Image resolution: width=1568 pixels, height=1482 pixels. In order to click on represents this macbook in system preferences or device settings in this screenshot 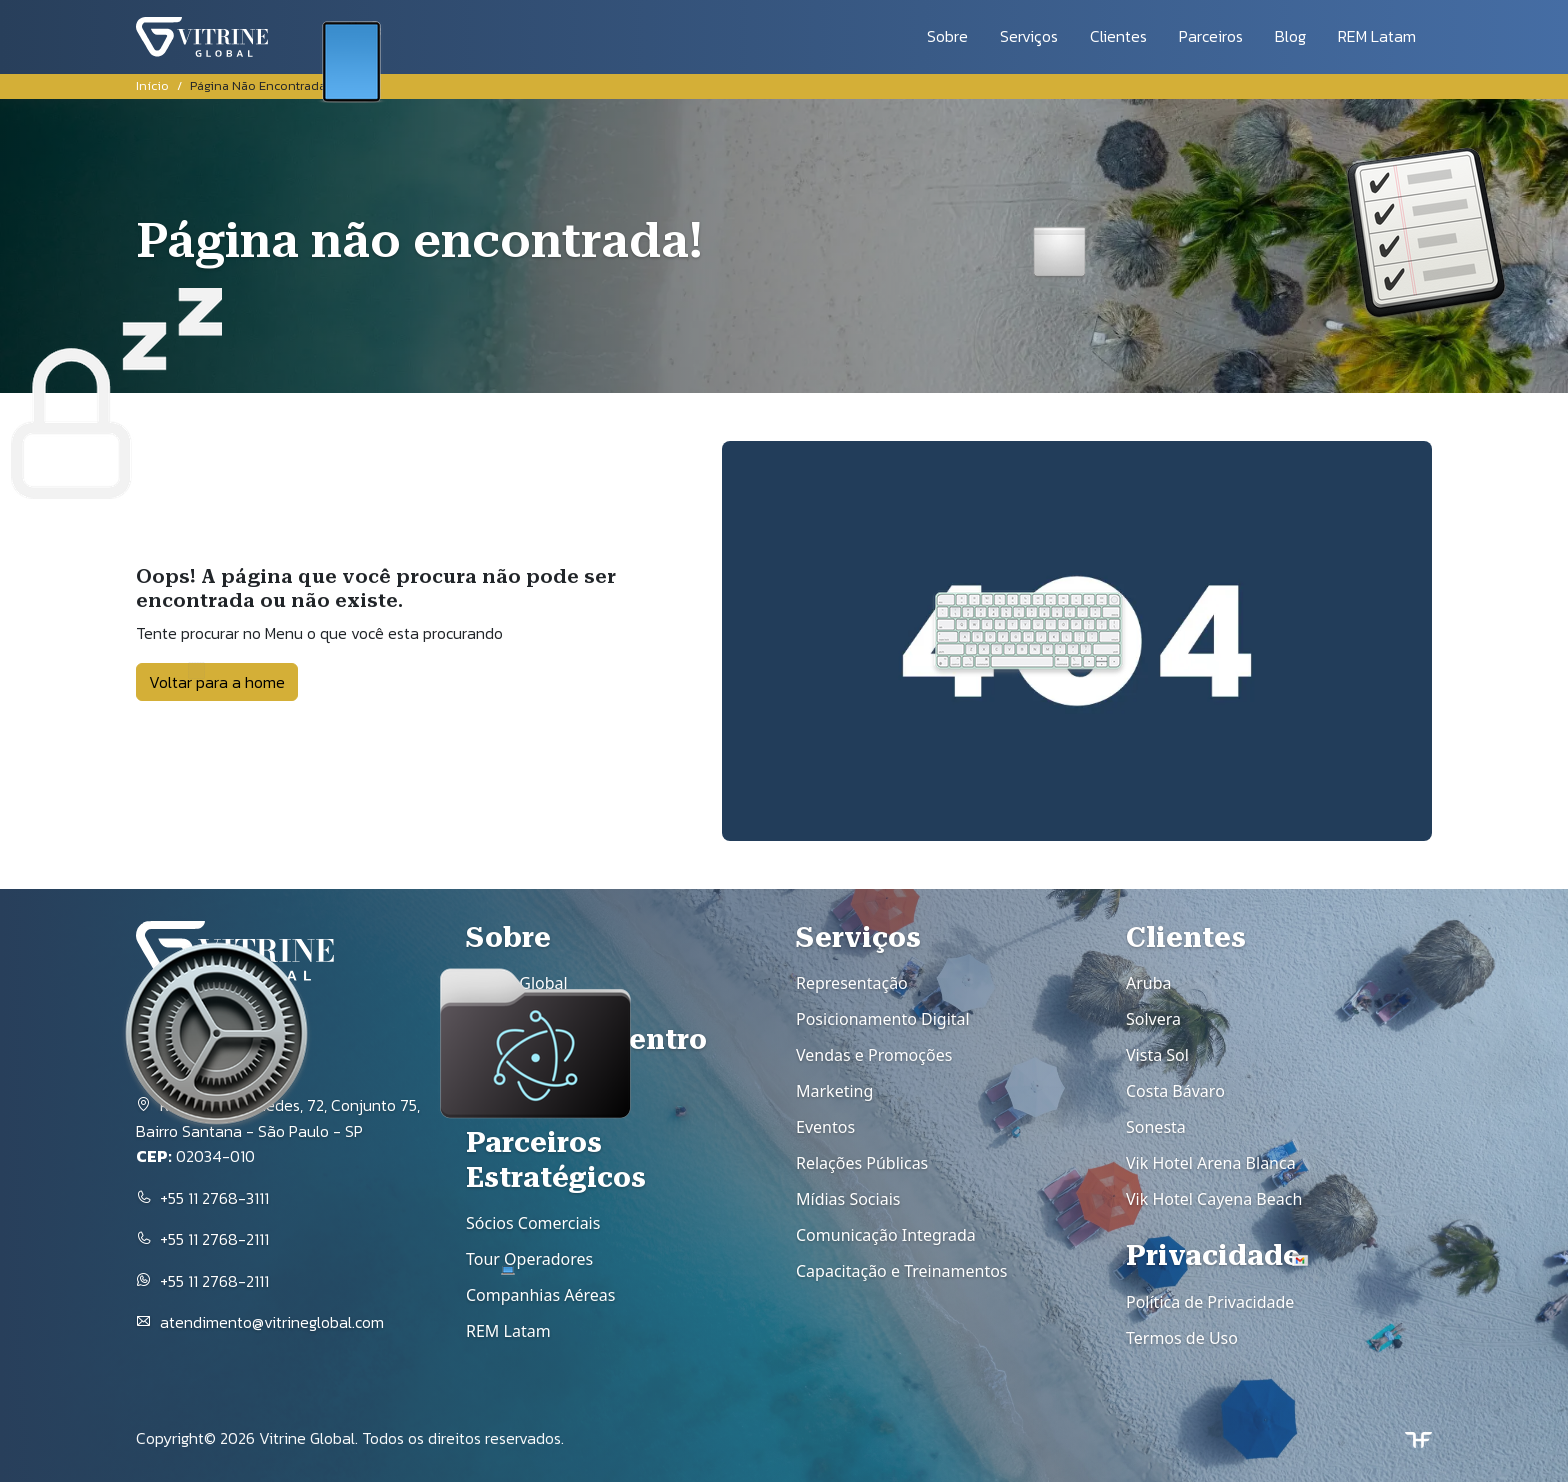, I will do `click(508, 1269)`.